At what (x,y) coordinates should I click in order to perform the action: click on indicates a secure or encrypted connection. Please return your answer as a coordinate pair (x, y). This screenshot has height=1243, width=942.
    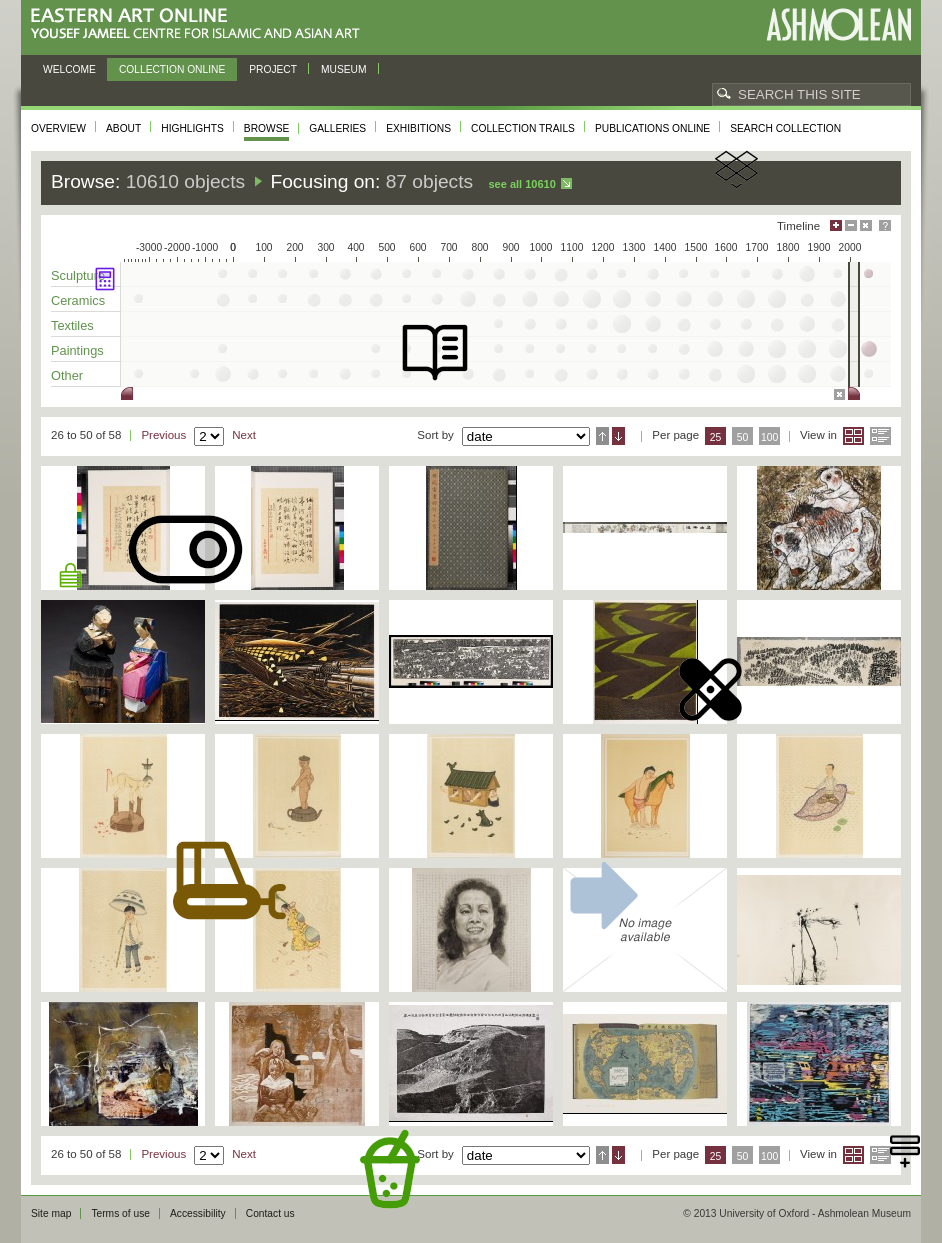
    Looking at the image, I should click on (70, 576).